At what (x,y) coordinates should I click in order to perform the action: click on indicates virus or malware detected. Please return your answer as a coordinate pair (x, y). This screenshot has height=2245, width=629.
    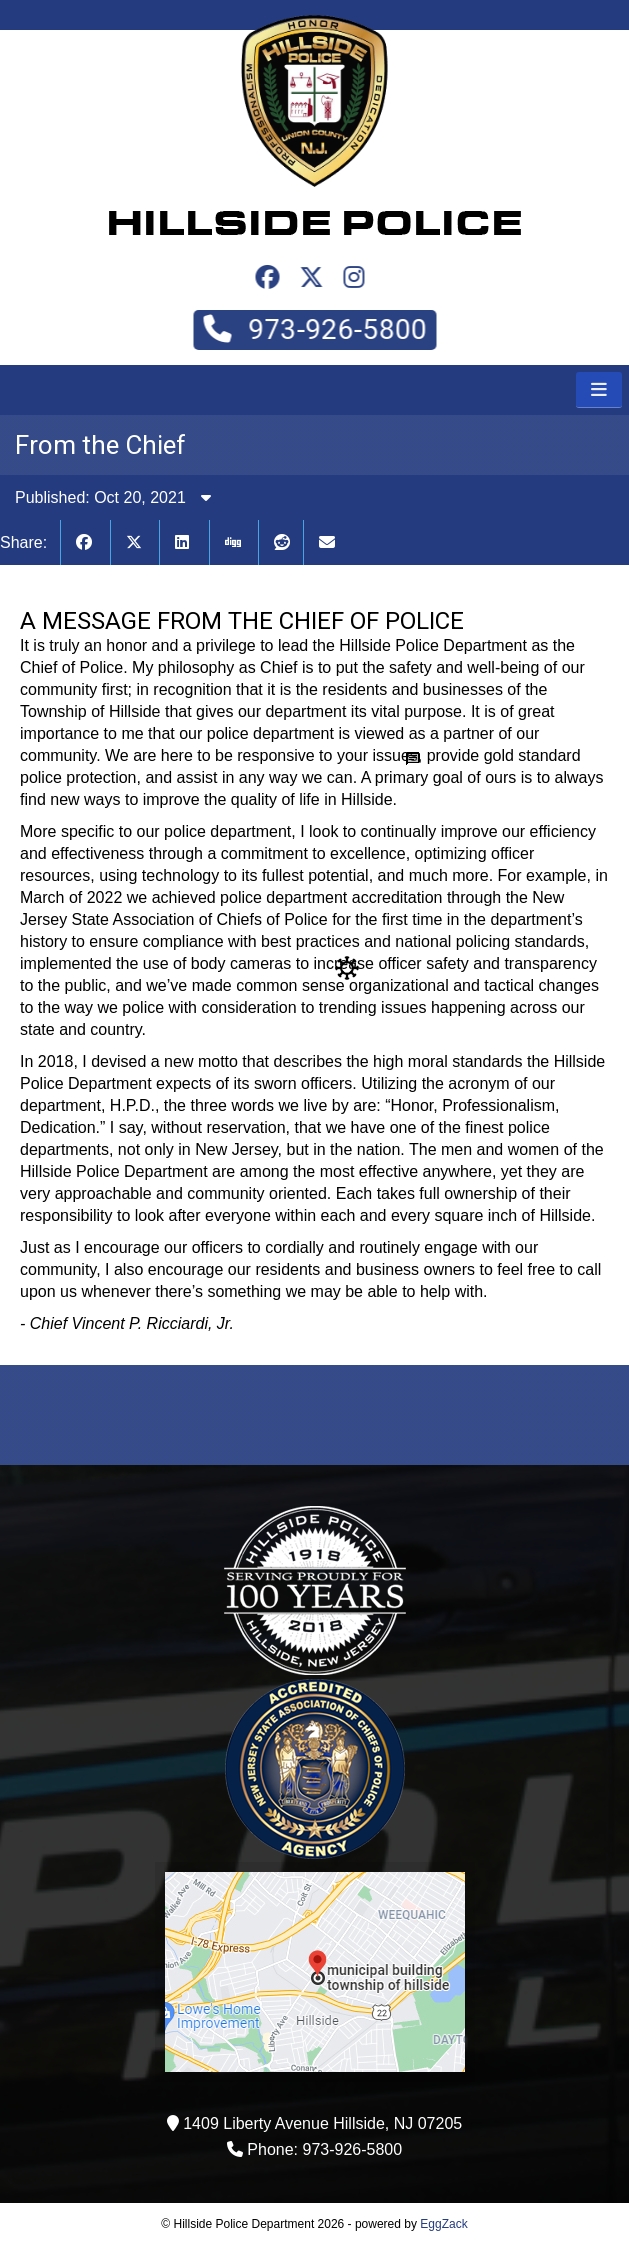
    Looking at the image, I should click on (347, 968).